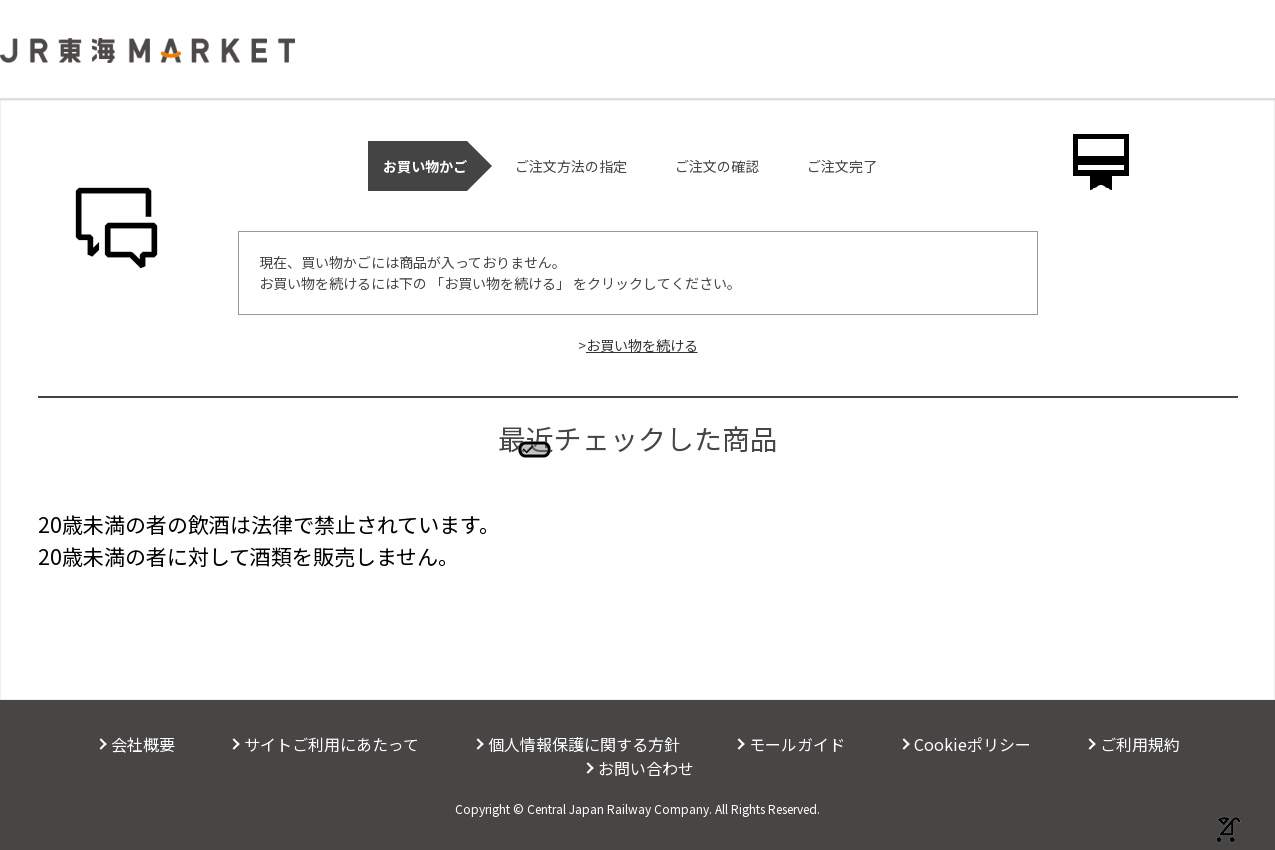  Describe the element at coordinates (1227, 829) in the screenshot. I see `indicates stroller-friendly or family amenities available` at that location.